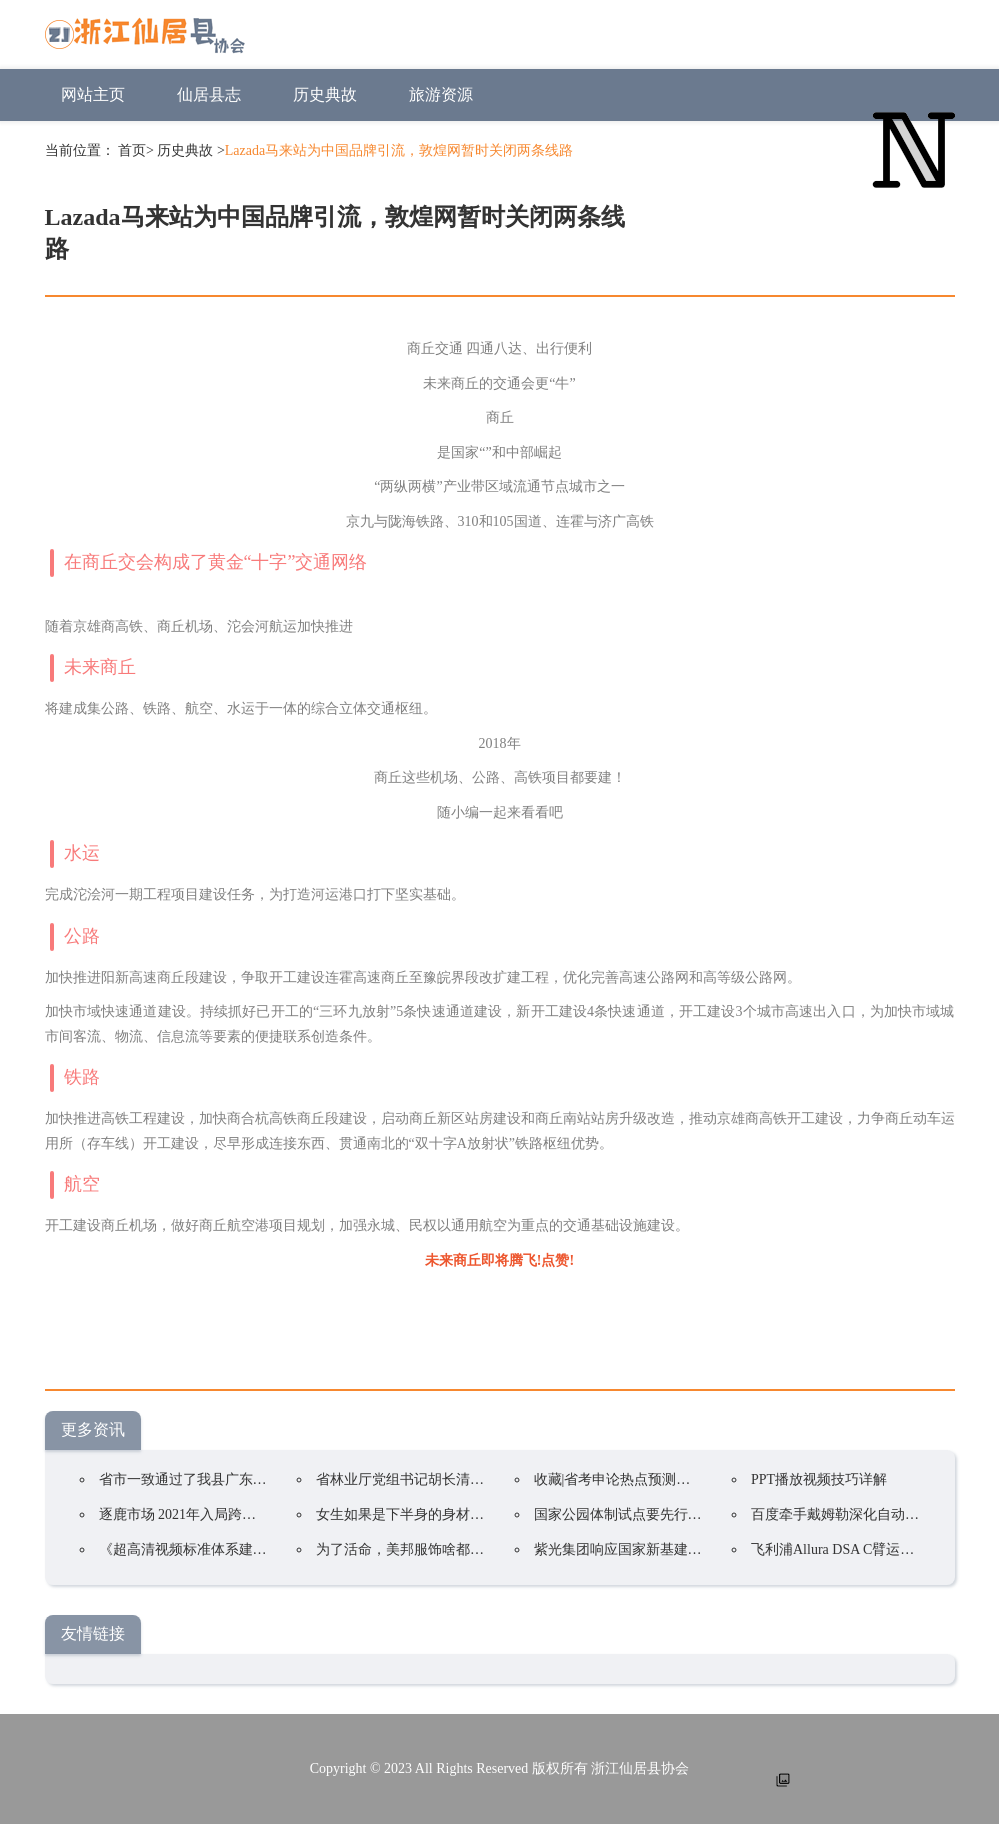 This screenshot has width=999, height=1824. I want to click on view photo collections or albums, so click(783, 1780).